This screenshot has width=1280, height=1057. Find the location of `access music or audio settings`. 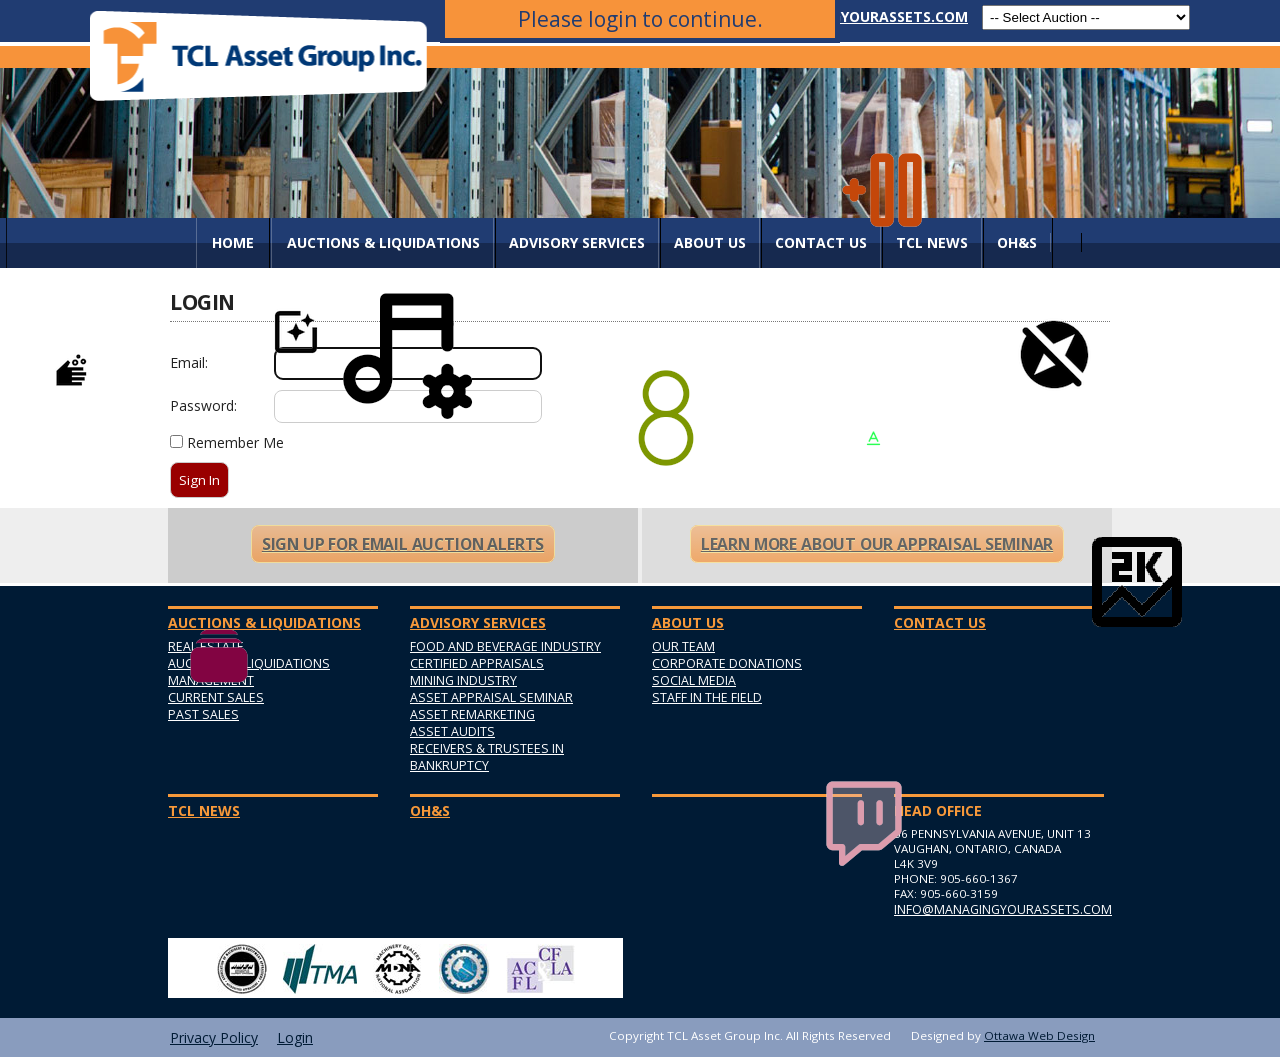

access music or audio settings is located at coordinates (404, 348).